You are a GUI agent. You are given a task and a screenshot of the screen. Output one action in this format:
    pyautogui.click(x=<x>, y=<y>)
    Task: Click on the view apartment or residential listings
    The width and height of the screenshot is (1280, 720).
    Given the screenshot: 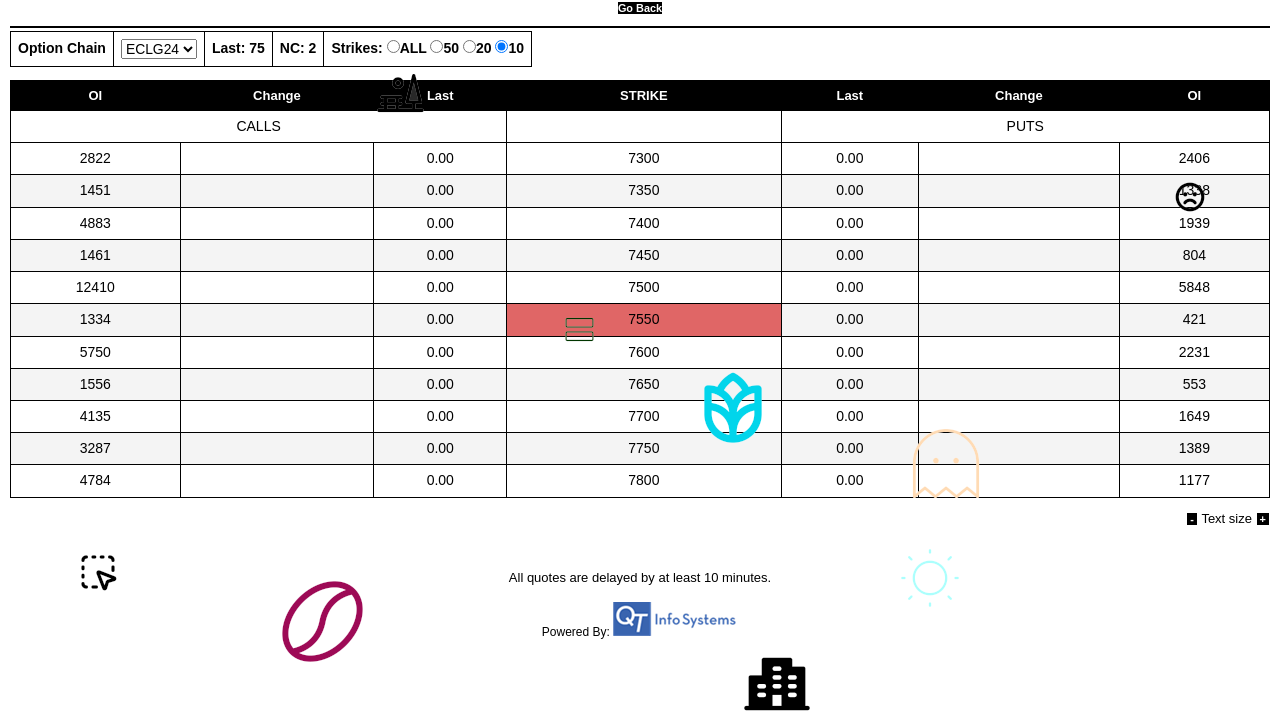 What is the action you would take?
    pyautogui.click(x=777, y=684)
    